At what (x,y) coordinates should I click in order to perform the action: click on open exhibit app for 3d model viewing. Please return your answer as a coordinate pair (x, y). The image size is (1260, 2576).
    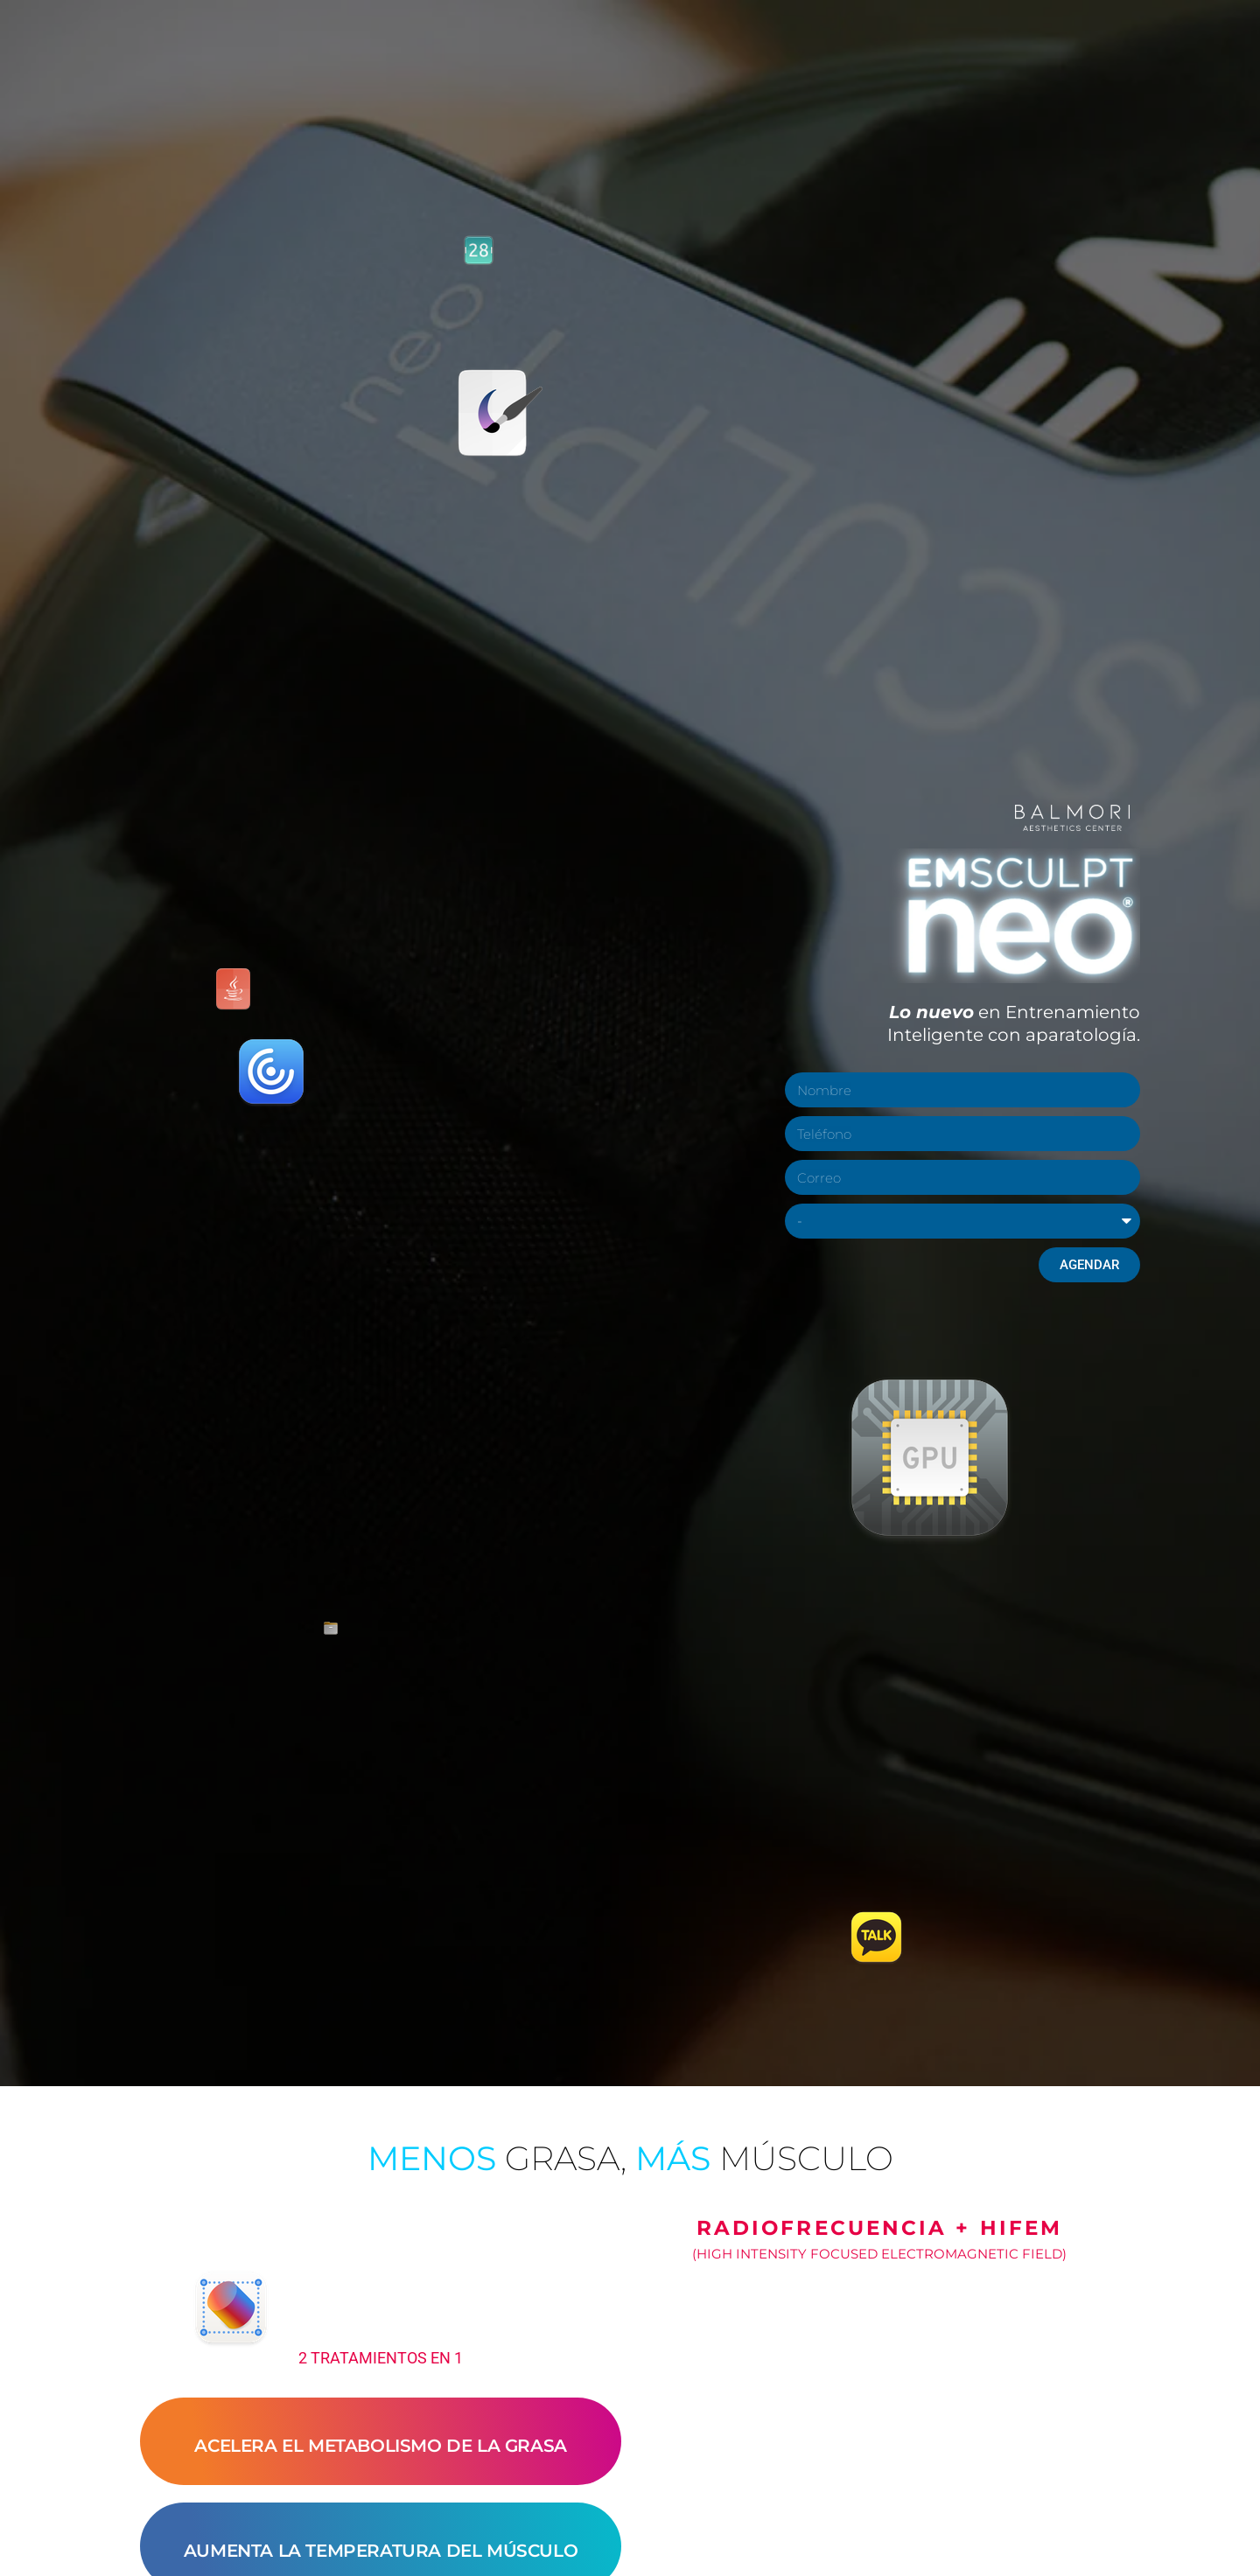
    Looking at the image, I should click on (231, 2307).